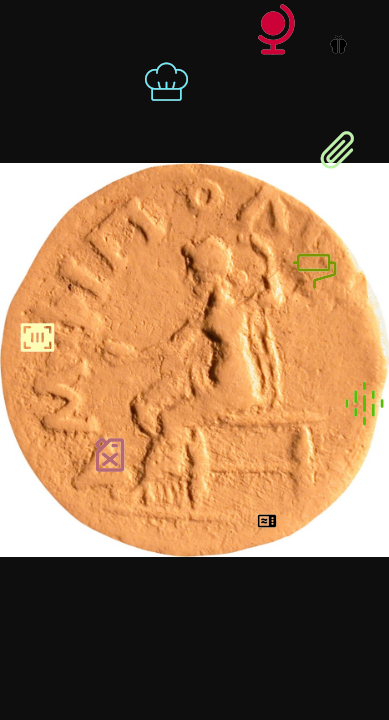  Describe the element at coordinates (275, 30) in the screenshot. I see `switch to global or worldwide view` at that location.